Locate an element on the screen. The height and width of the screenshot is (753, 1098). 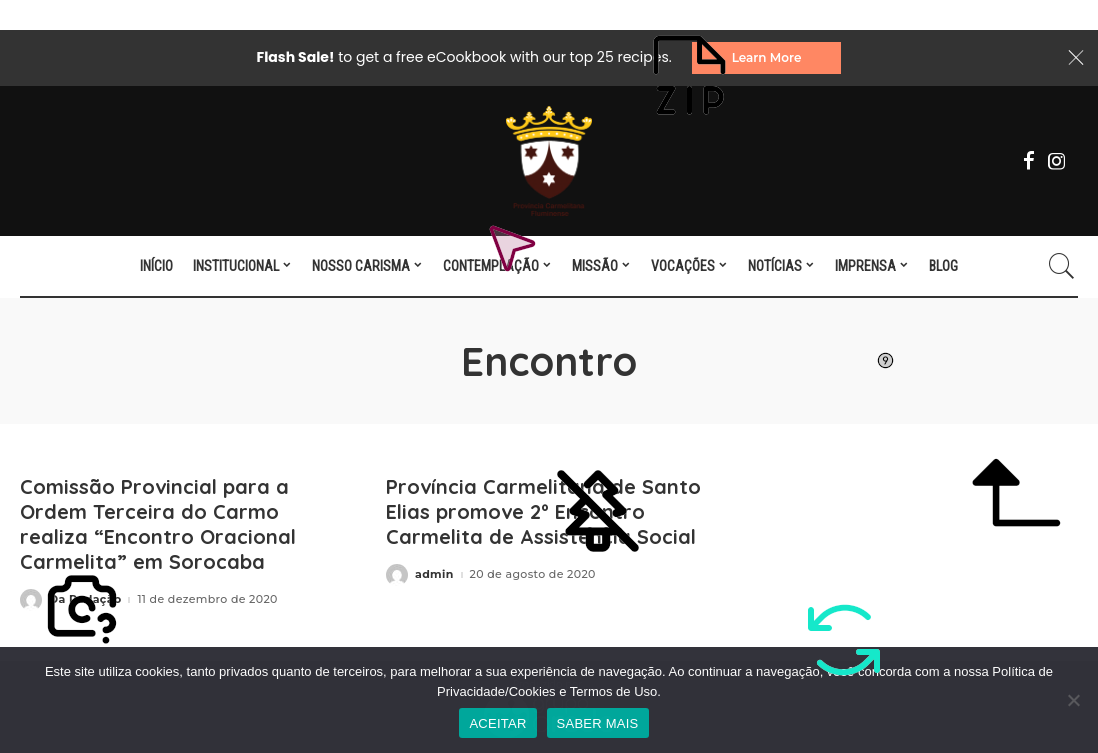
go back and up to previous level is located at coordinates (1013, 496).